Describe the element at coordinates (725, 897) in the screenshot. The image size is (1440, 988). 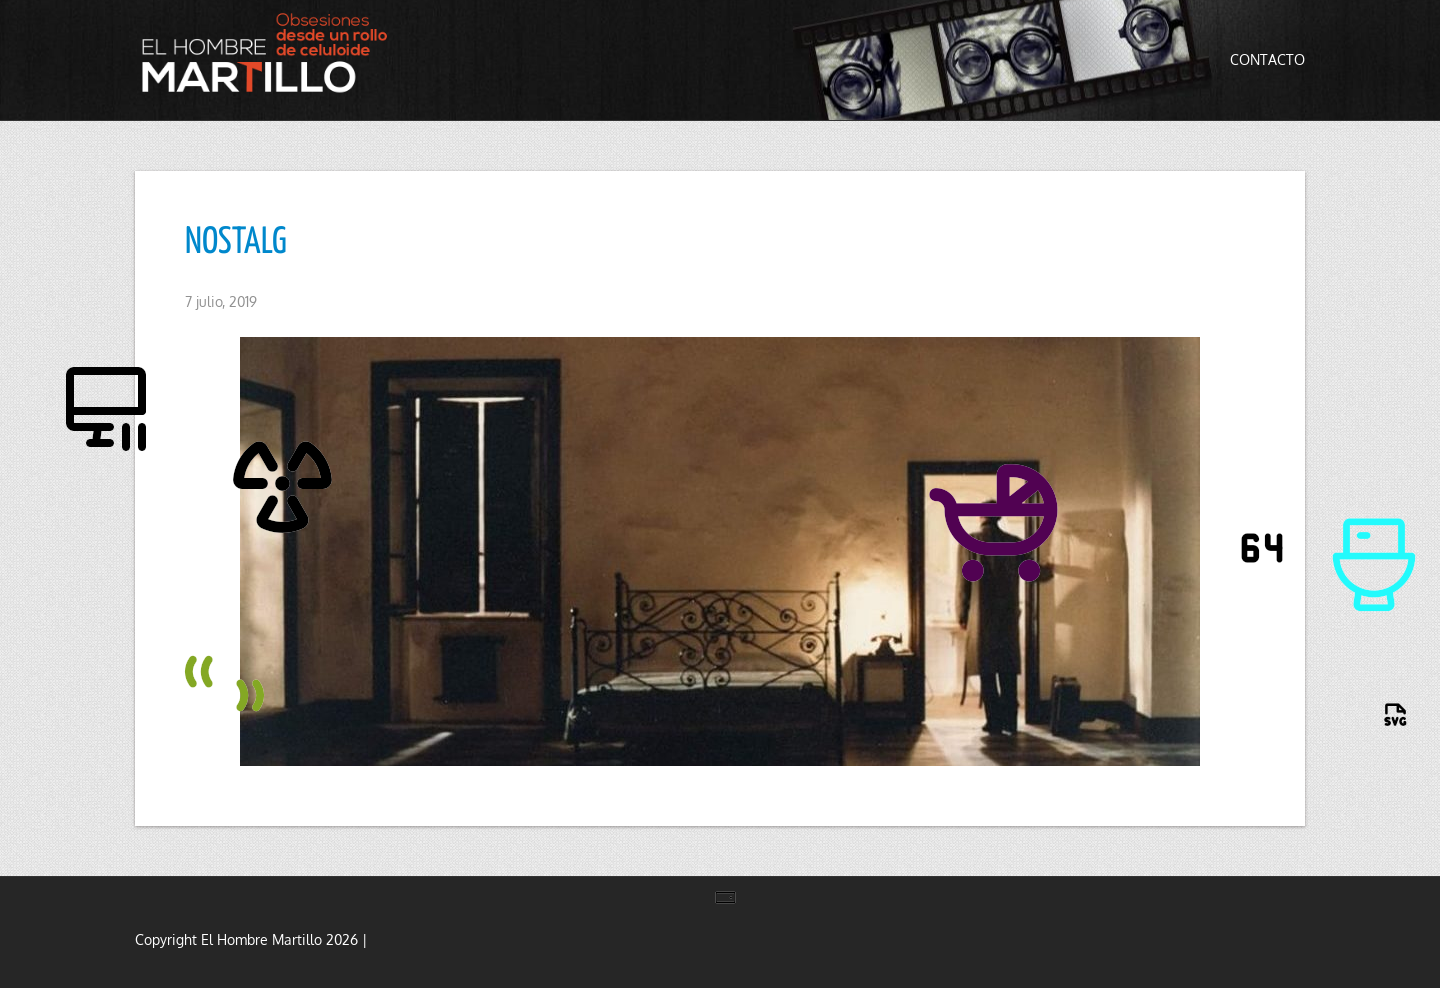
I see `access storage or drive settings` at that location.